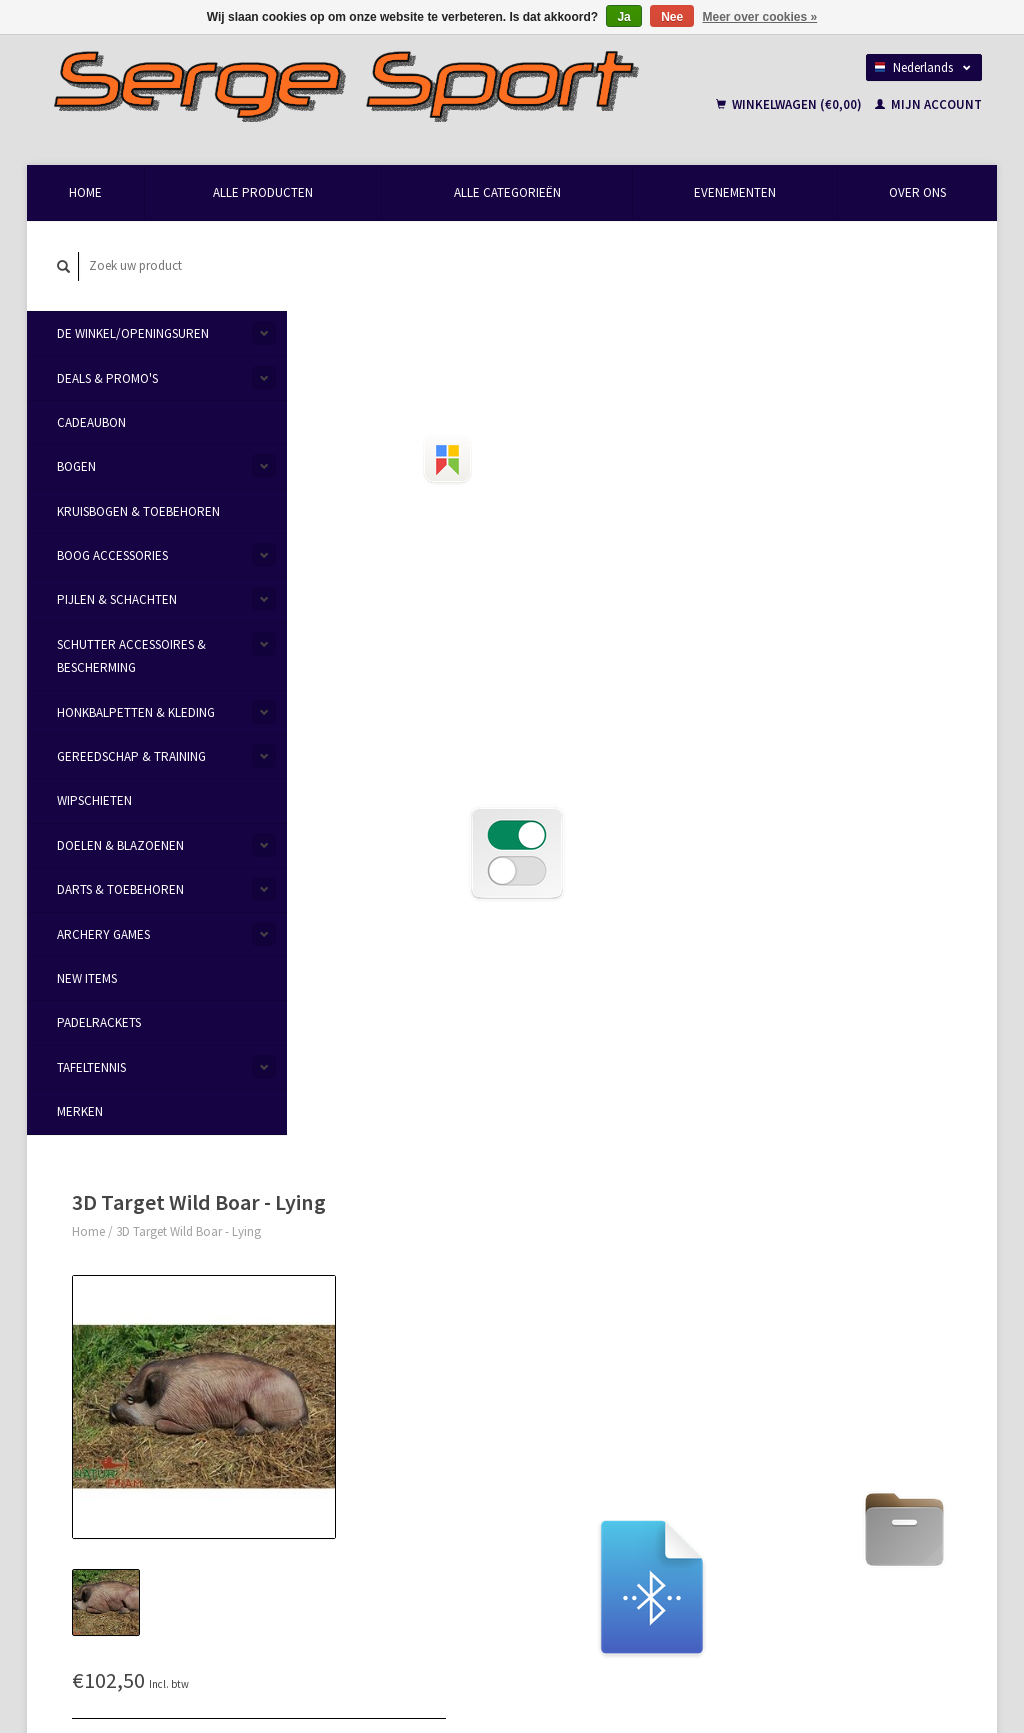 The height and width of the screenshot is (1733, 1024). What do you see at coordinates (904, 1529) in the screenshot?
I see `open the file manager app` at bounding box center [904, 1529].